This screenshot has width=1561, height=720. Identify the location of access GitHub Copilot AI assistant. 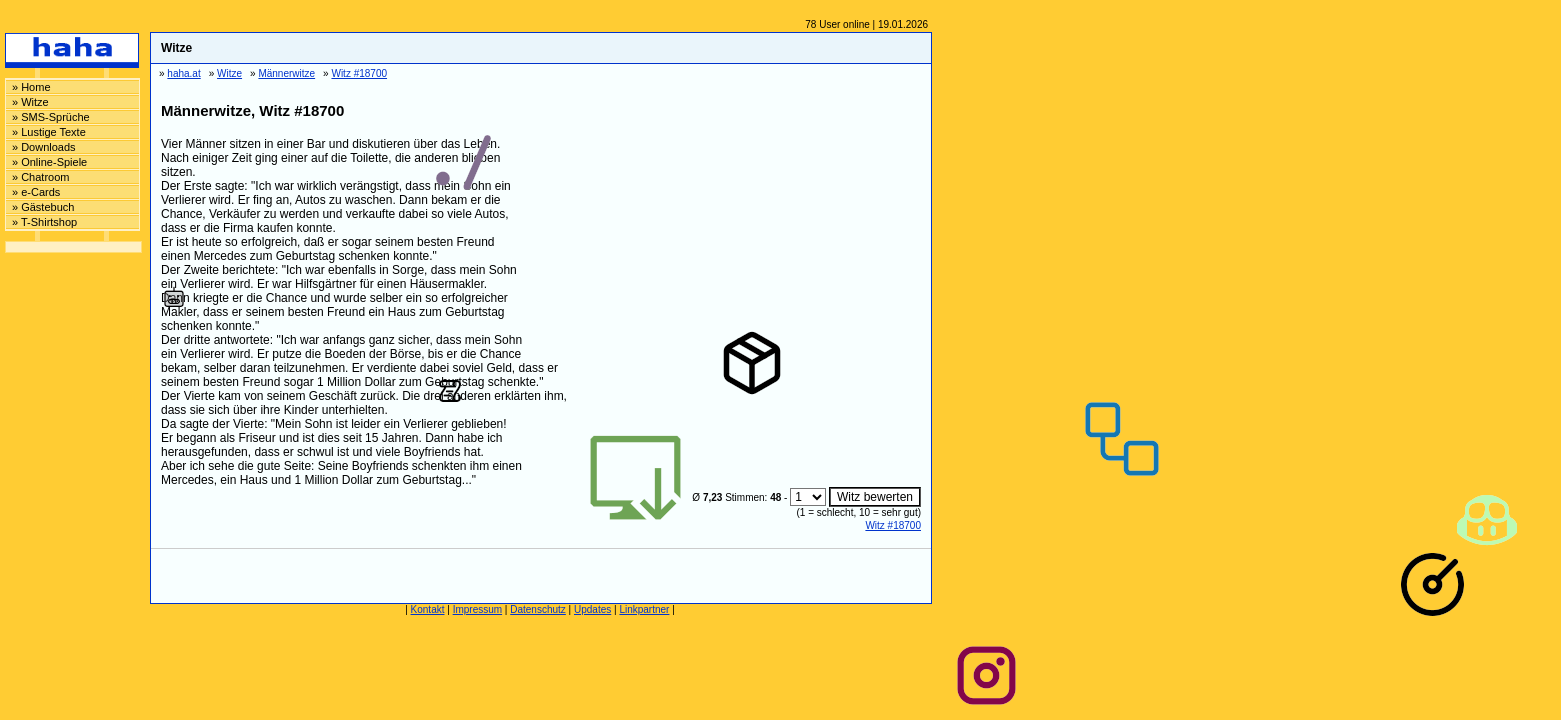
(1487, 520).